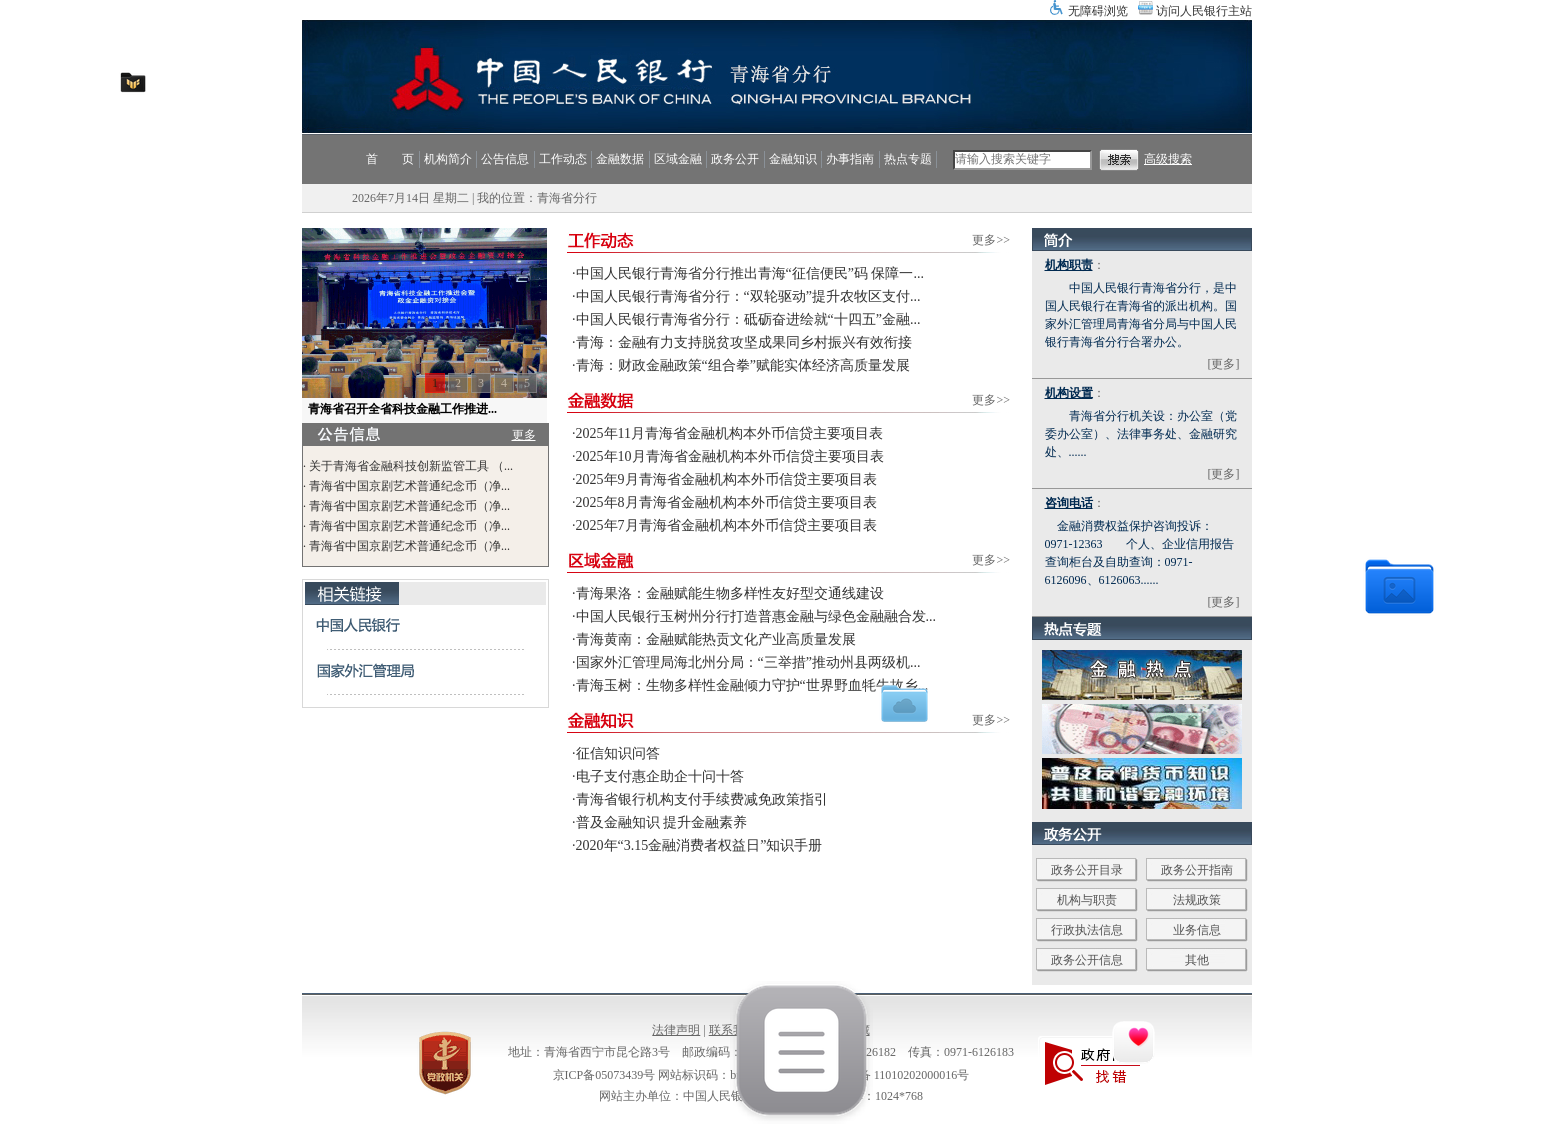  I want to click on open the Health app, so click(1133, 1042).